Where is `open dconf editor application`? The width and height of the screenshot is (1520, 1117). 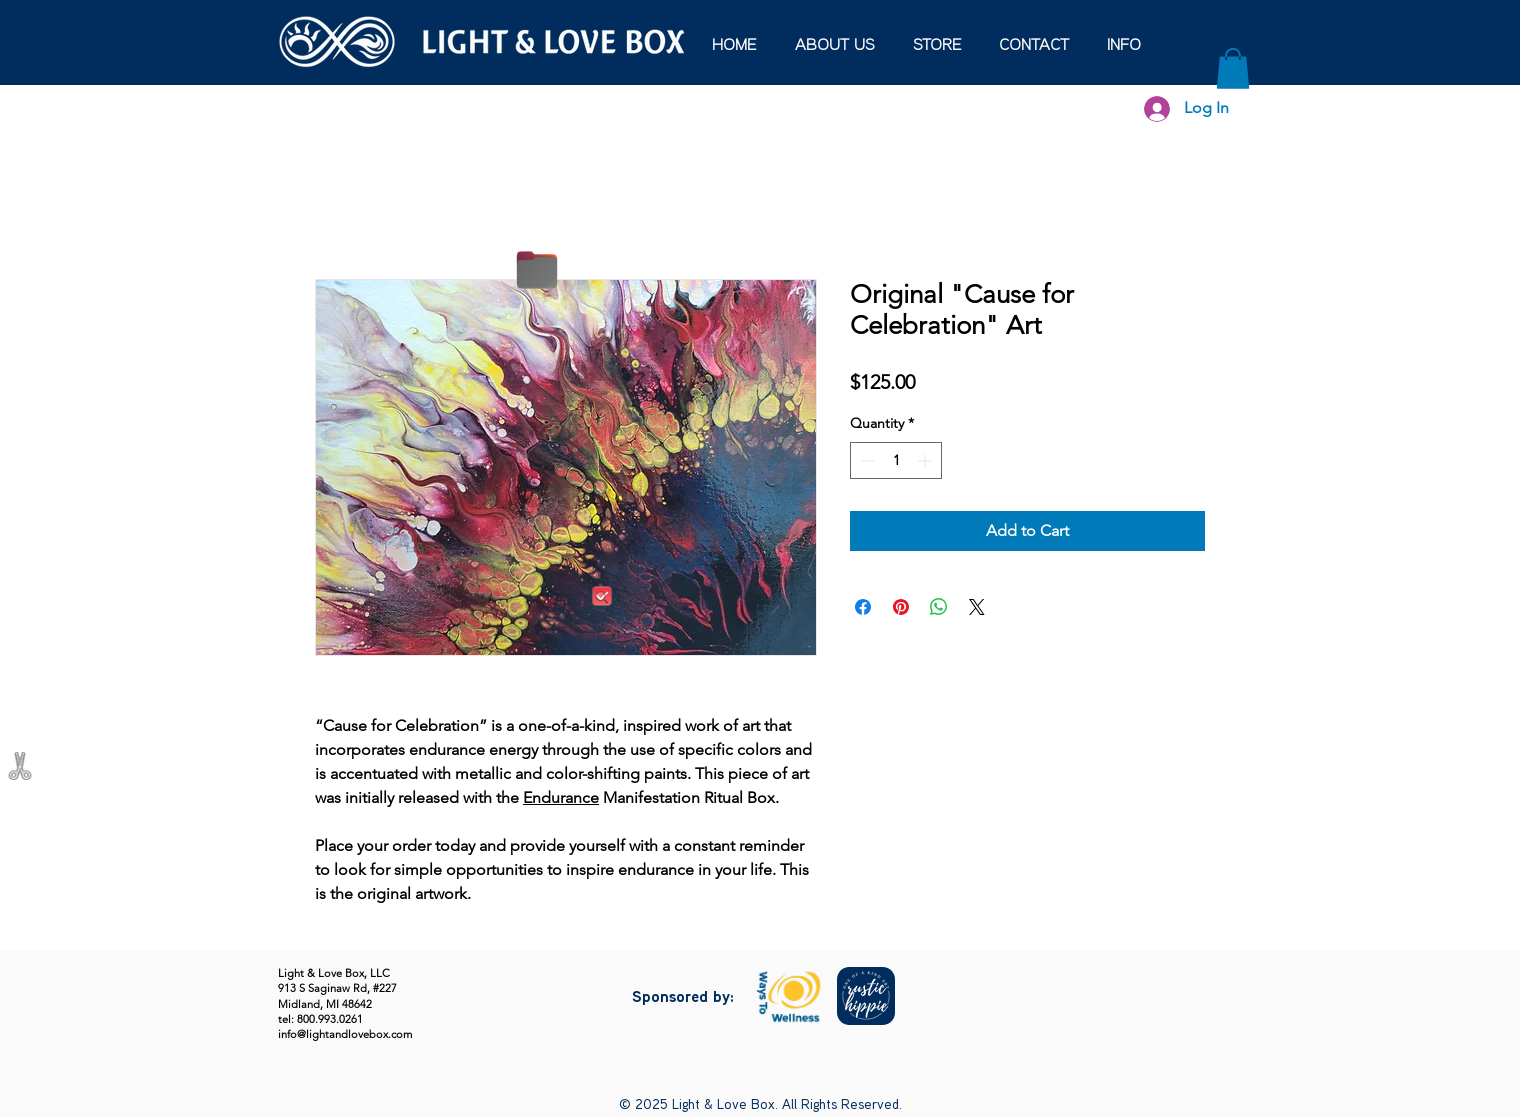
open dconf editor application is located at coordinates (602, 596).